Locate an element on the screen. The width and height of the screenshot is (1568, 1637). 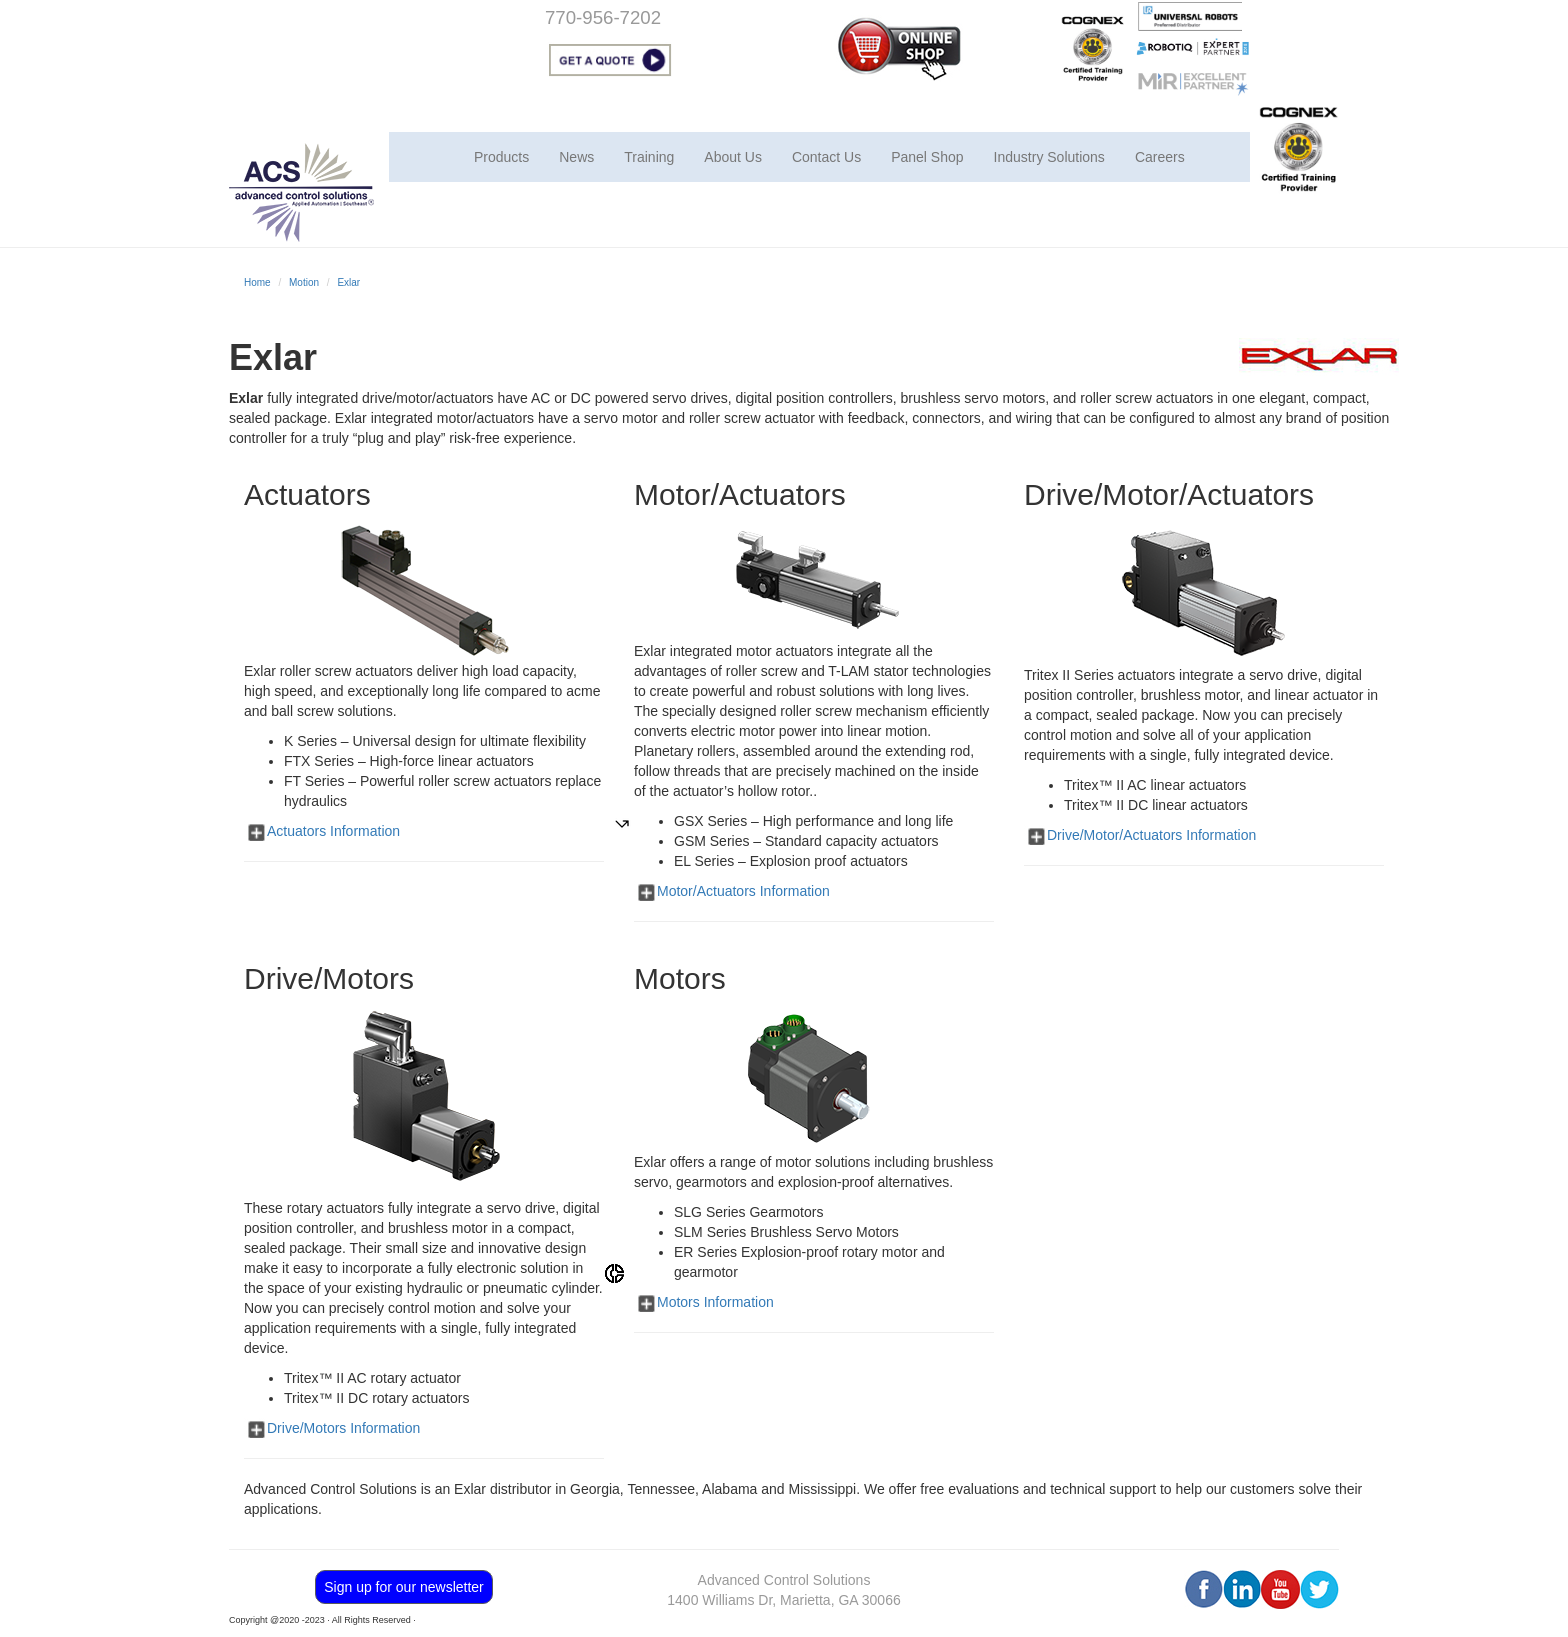
view analytics or statistics breakdown is located at coordinates (614, 1273).